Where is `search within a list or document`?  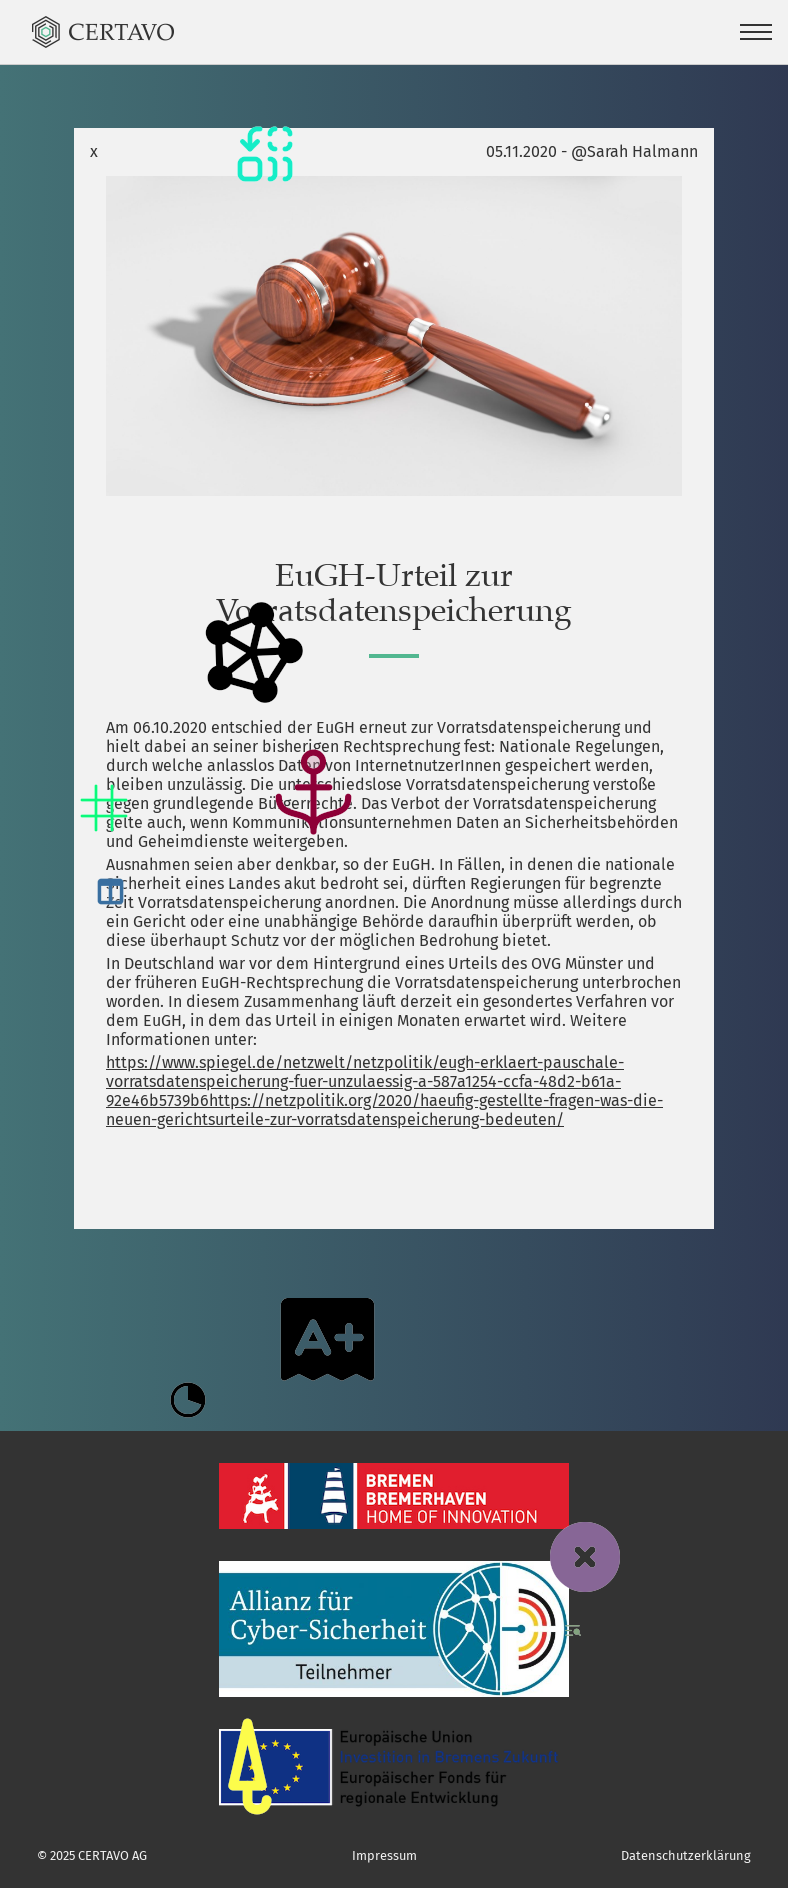 search within a list or document is located at coordinates (572, 1630).